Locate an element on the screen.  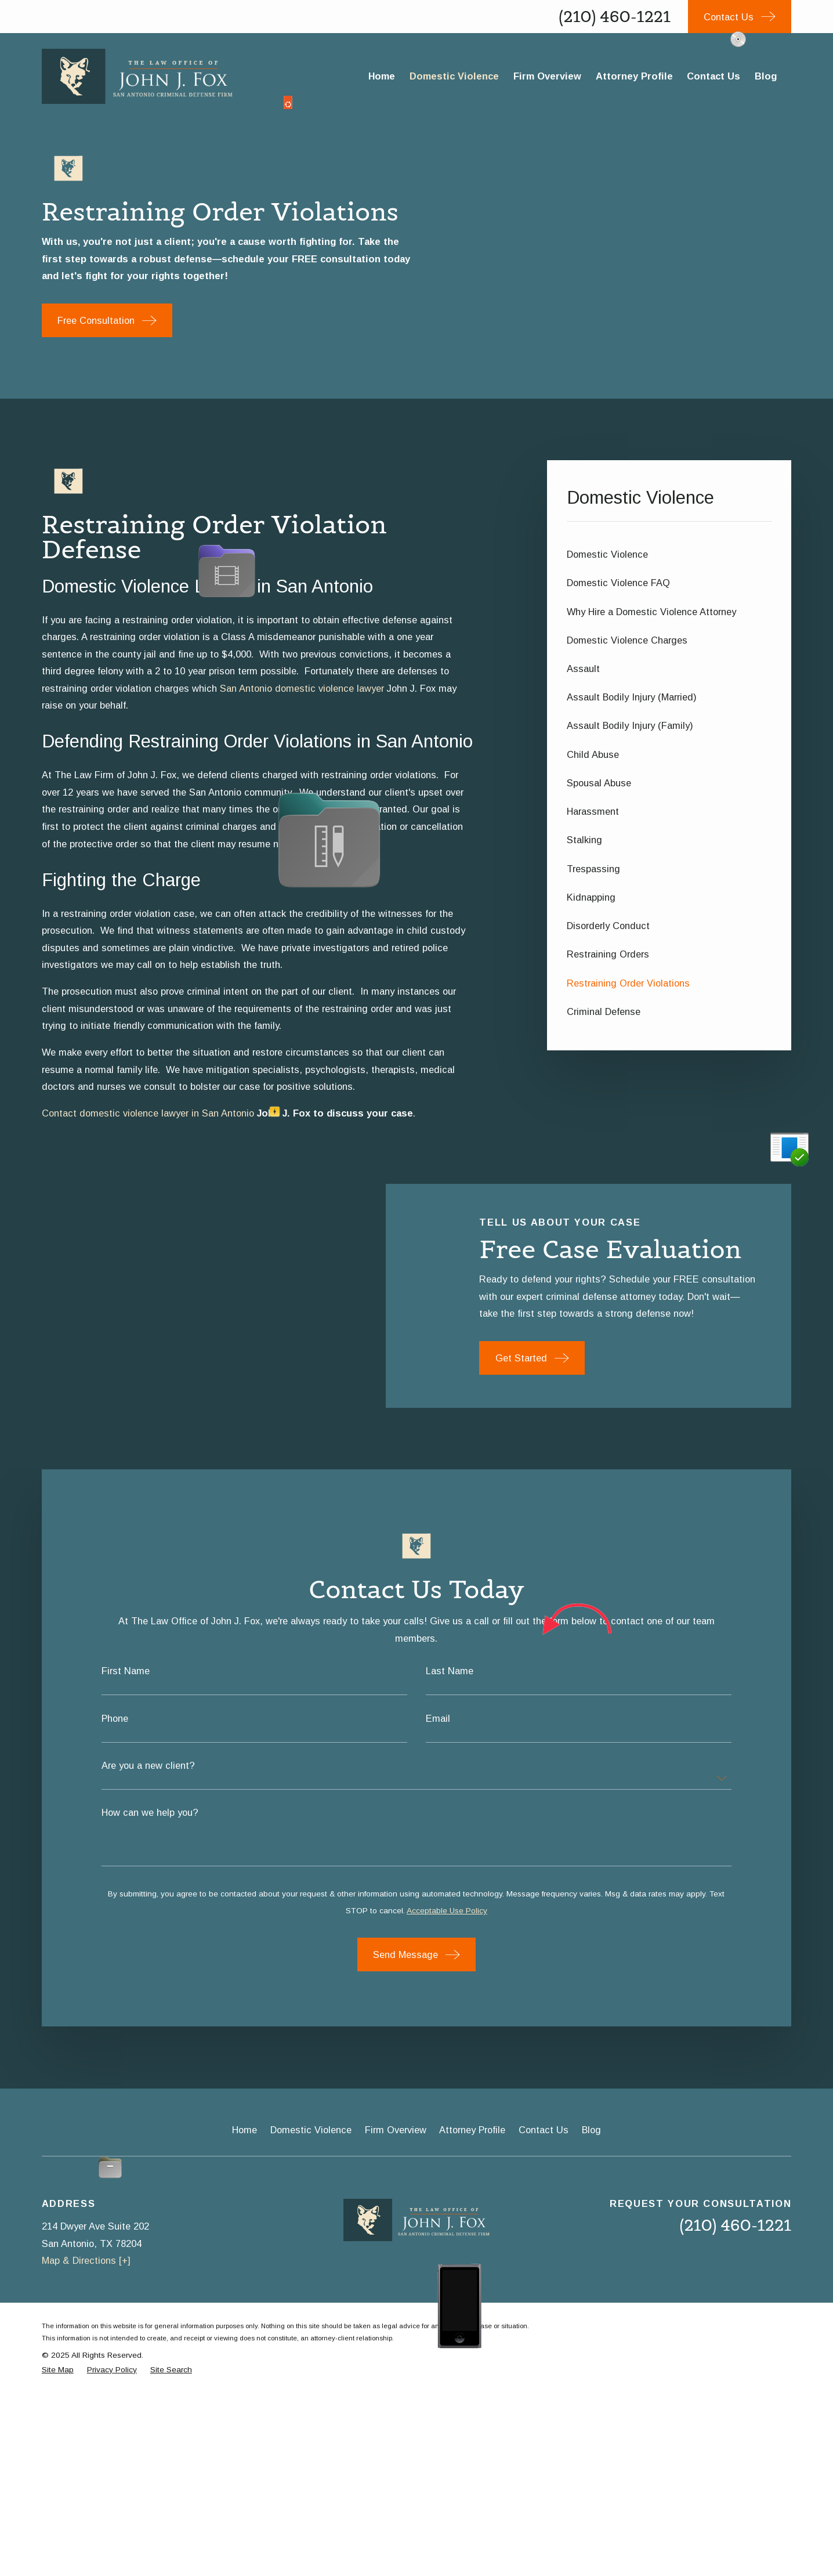
open your videos folder is located at coordinates (227, 571).